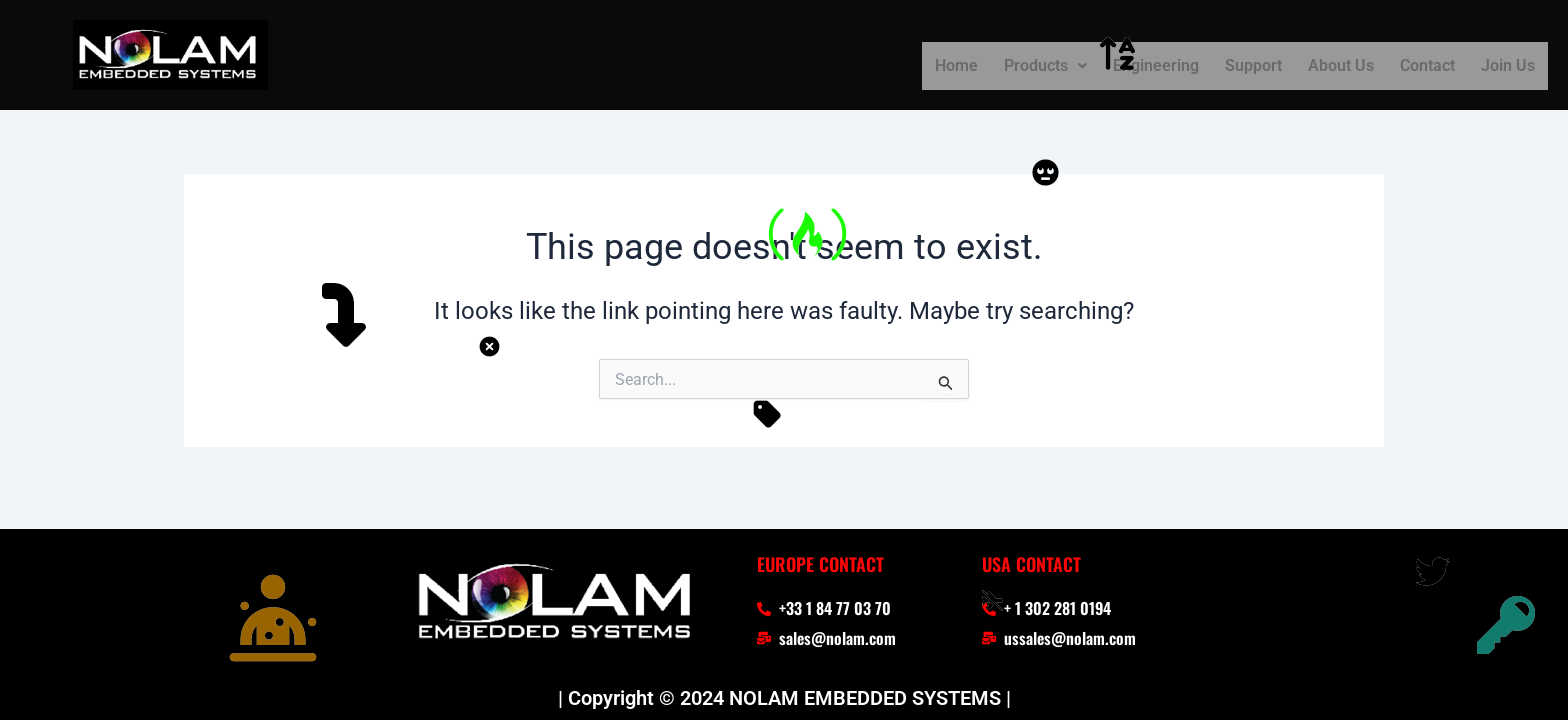 The image size is (1568, 720). I want to click on go down a level or subdirectory, so click(346, 315).